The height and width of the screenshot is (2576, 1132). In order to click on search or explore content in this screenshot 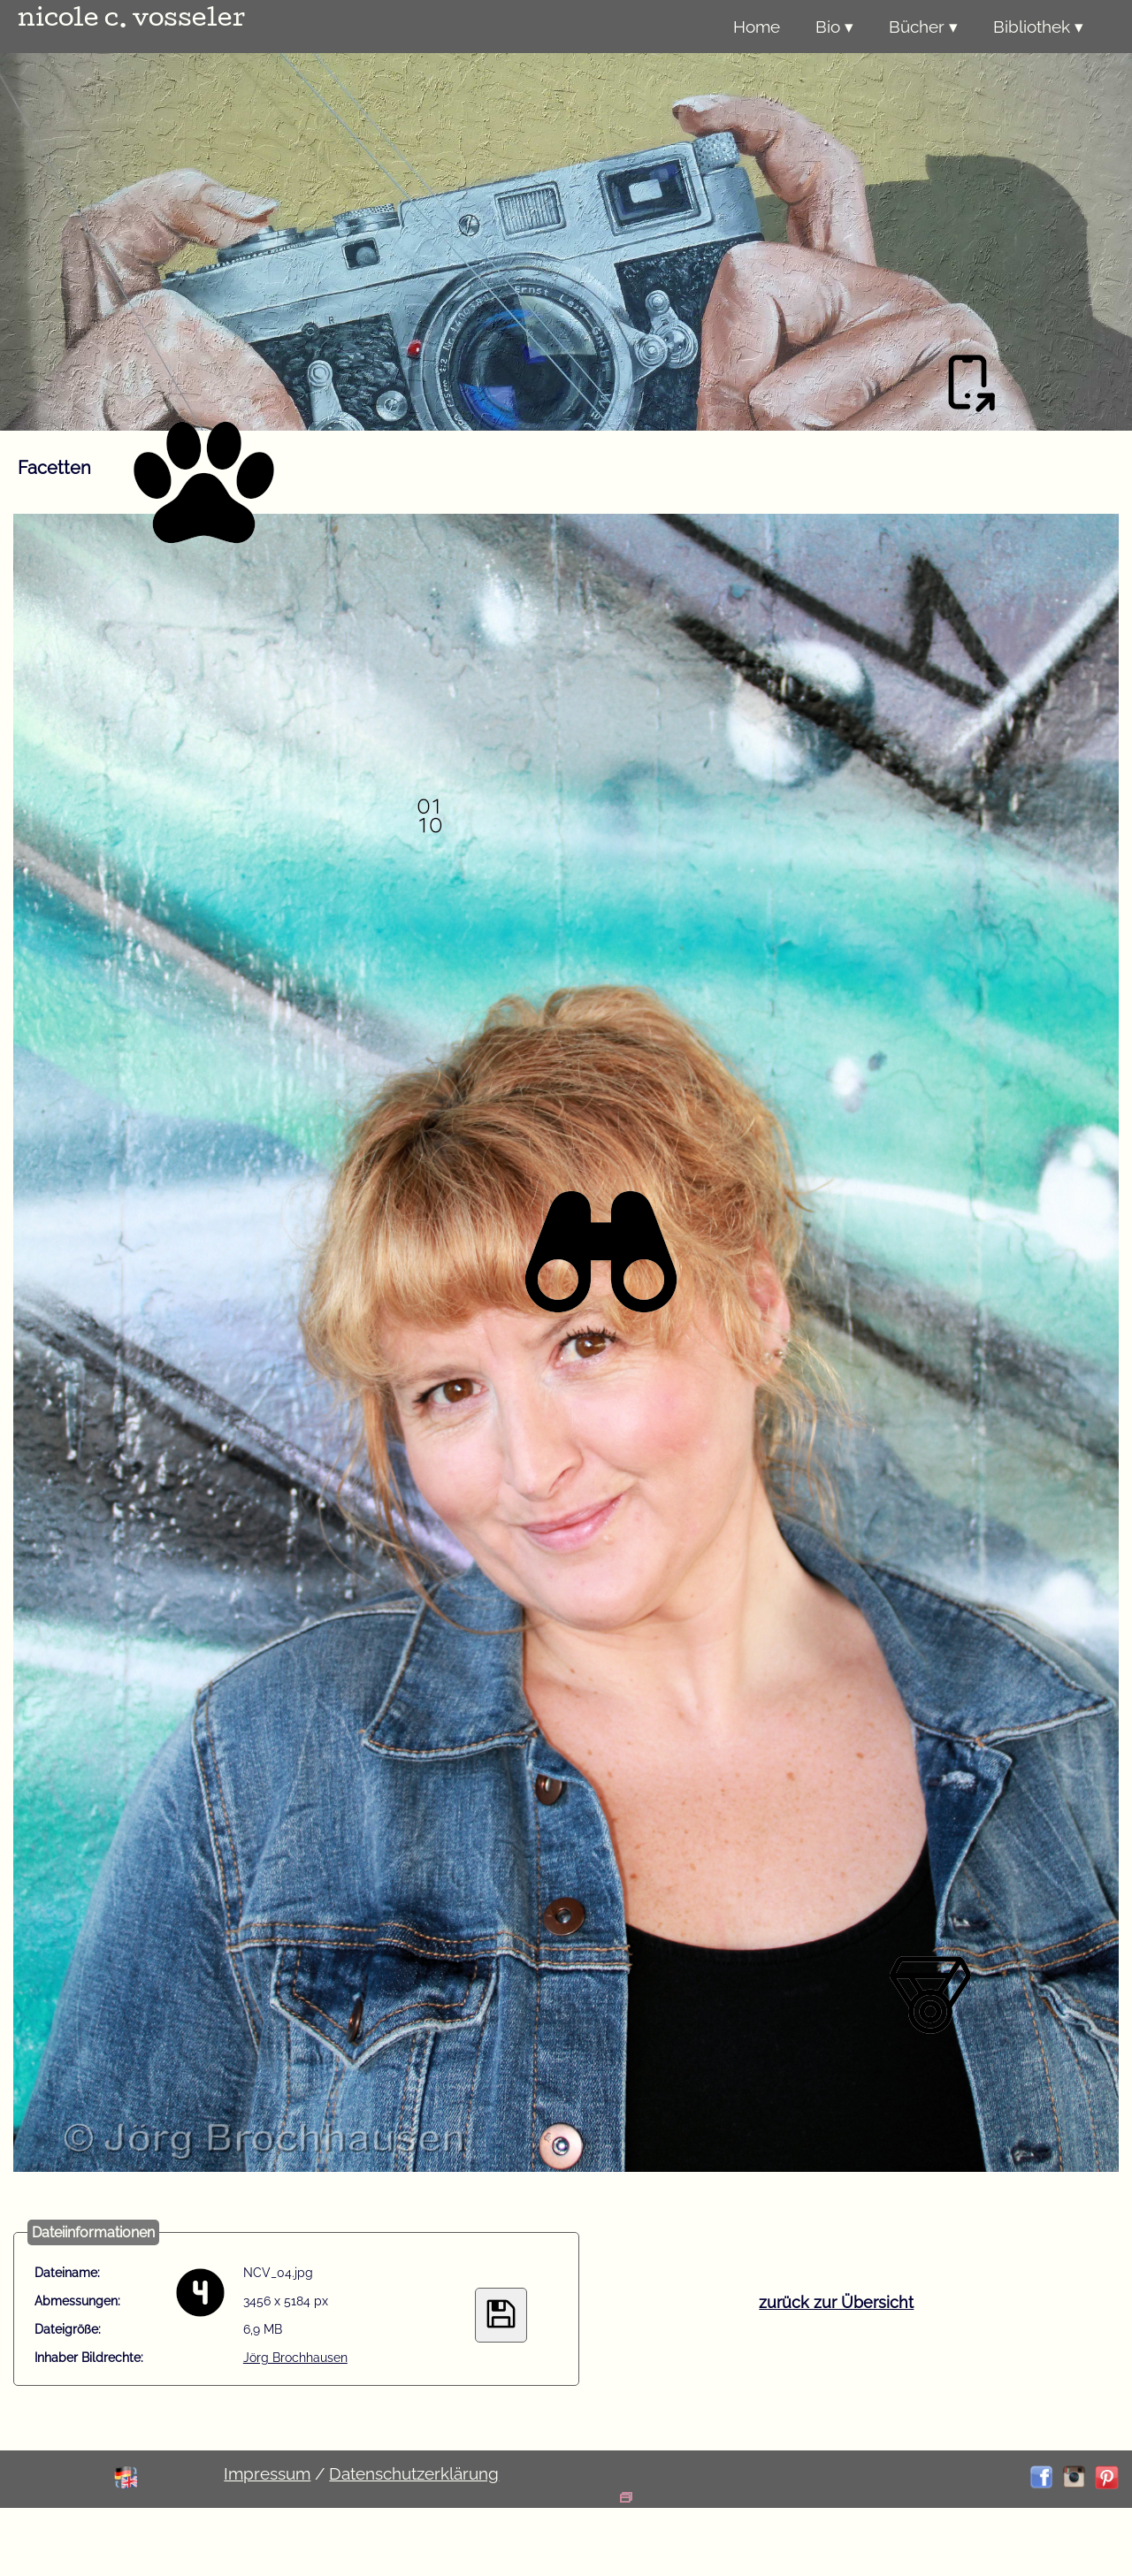, I will do `click(600, 1251)`.